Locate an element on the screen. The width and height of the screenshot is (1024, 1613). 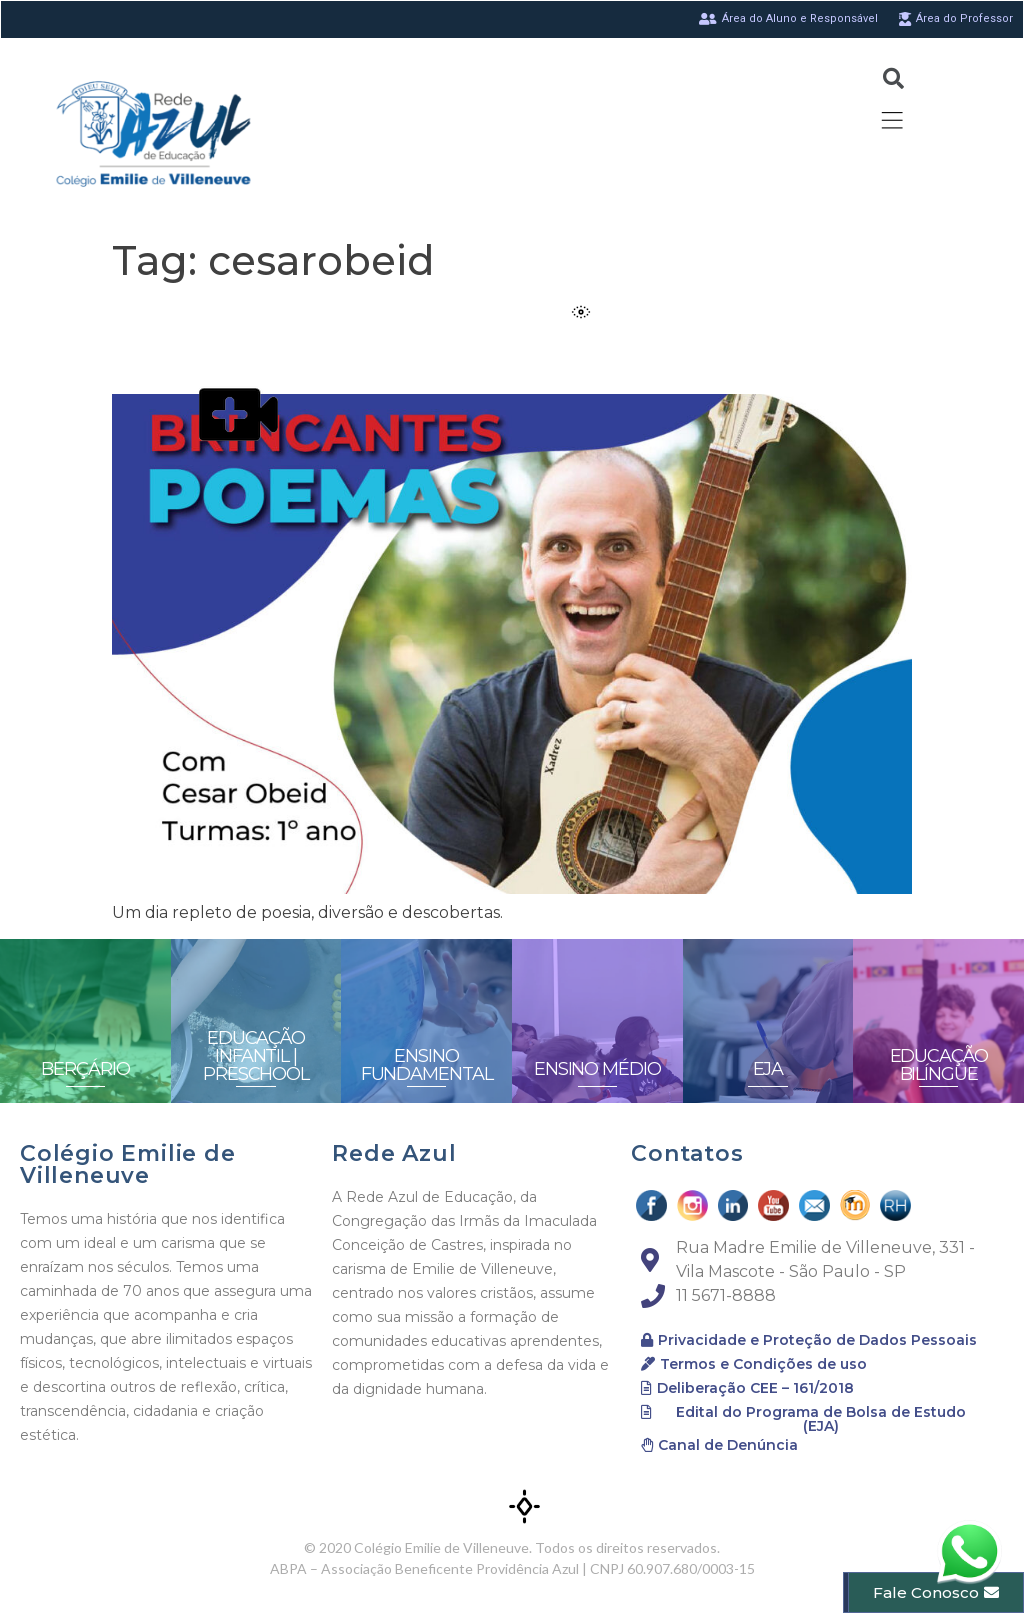
preview mode with limited visibility is located at coordinates (581, 312).